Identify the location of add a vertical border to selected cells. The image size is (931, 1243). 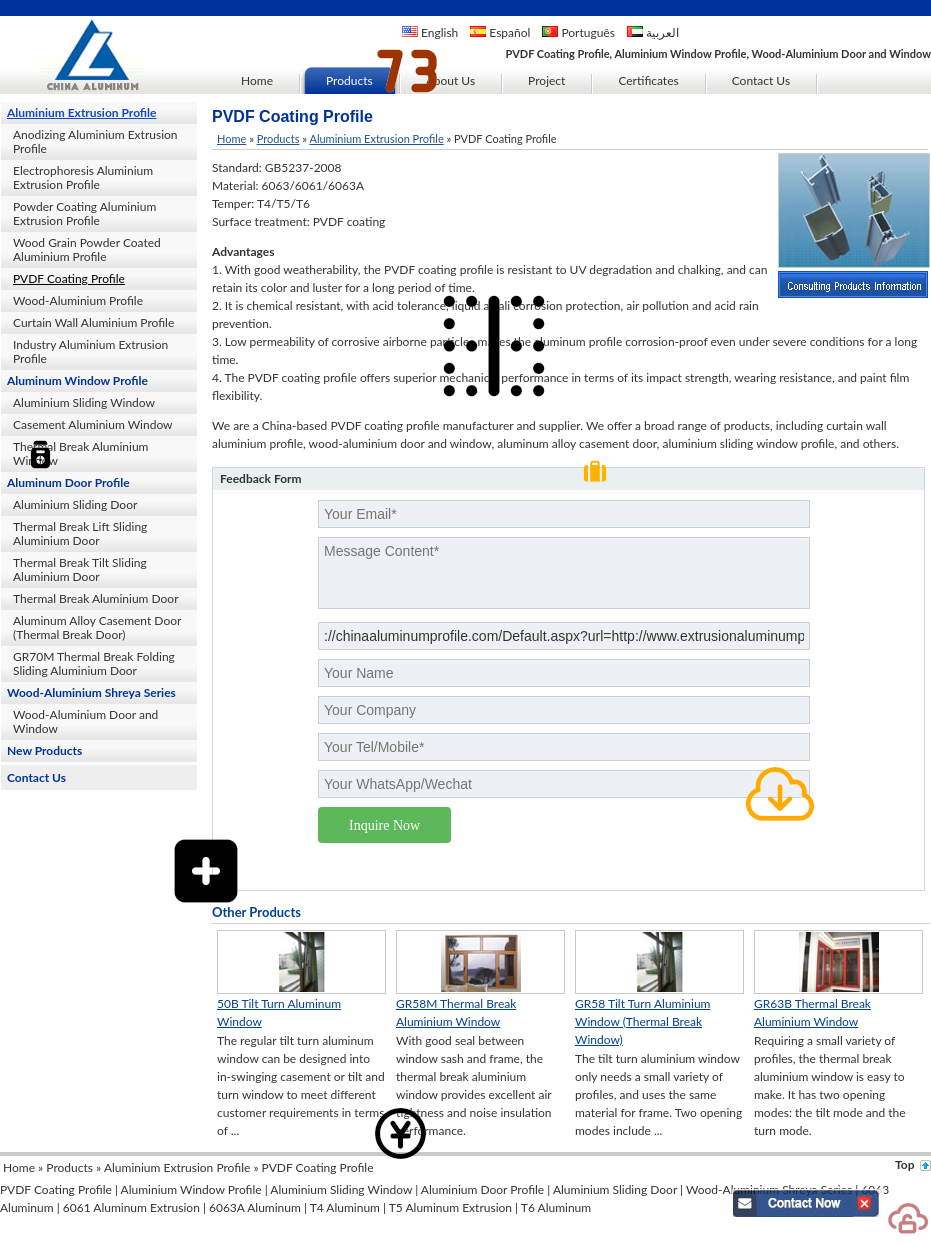
(494, 346).